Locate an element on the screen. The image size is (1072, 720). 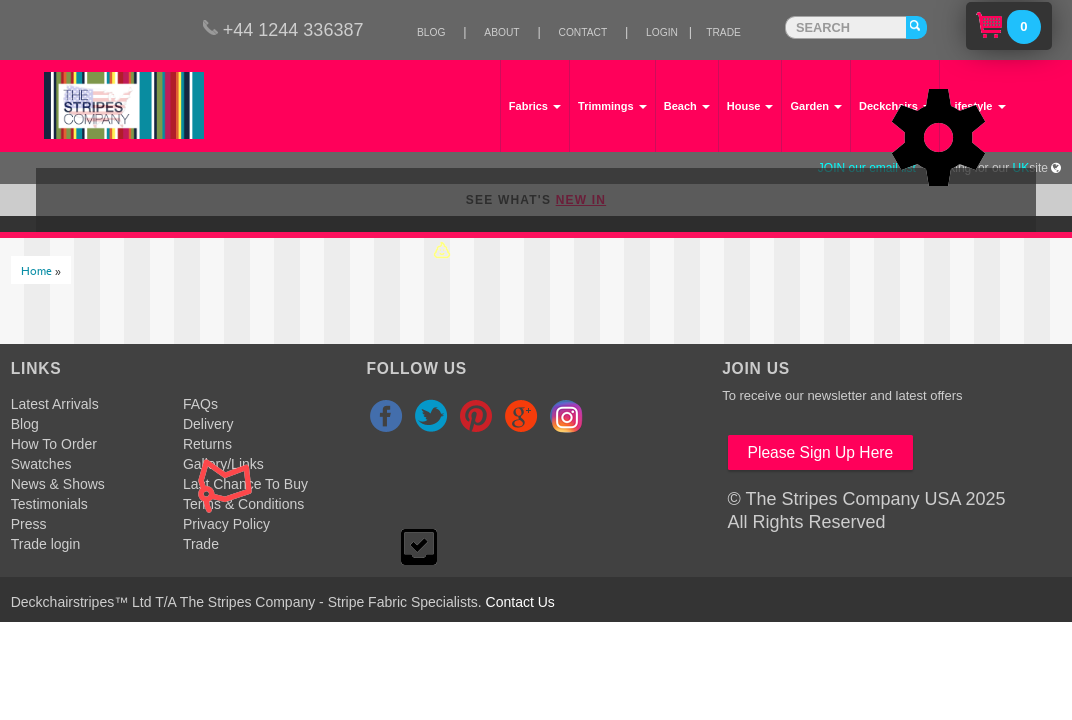
select a custom polygonal area is located at coordinates (225, 486).